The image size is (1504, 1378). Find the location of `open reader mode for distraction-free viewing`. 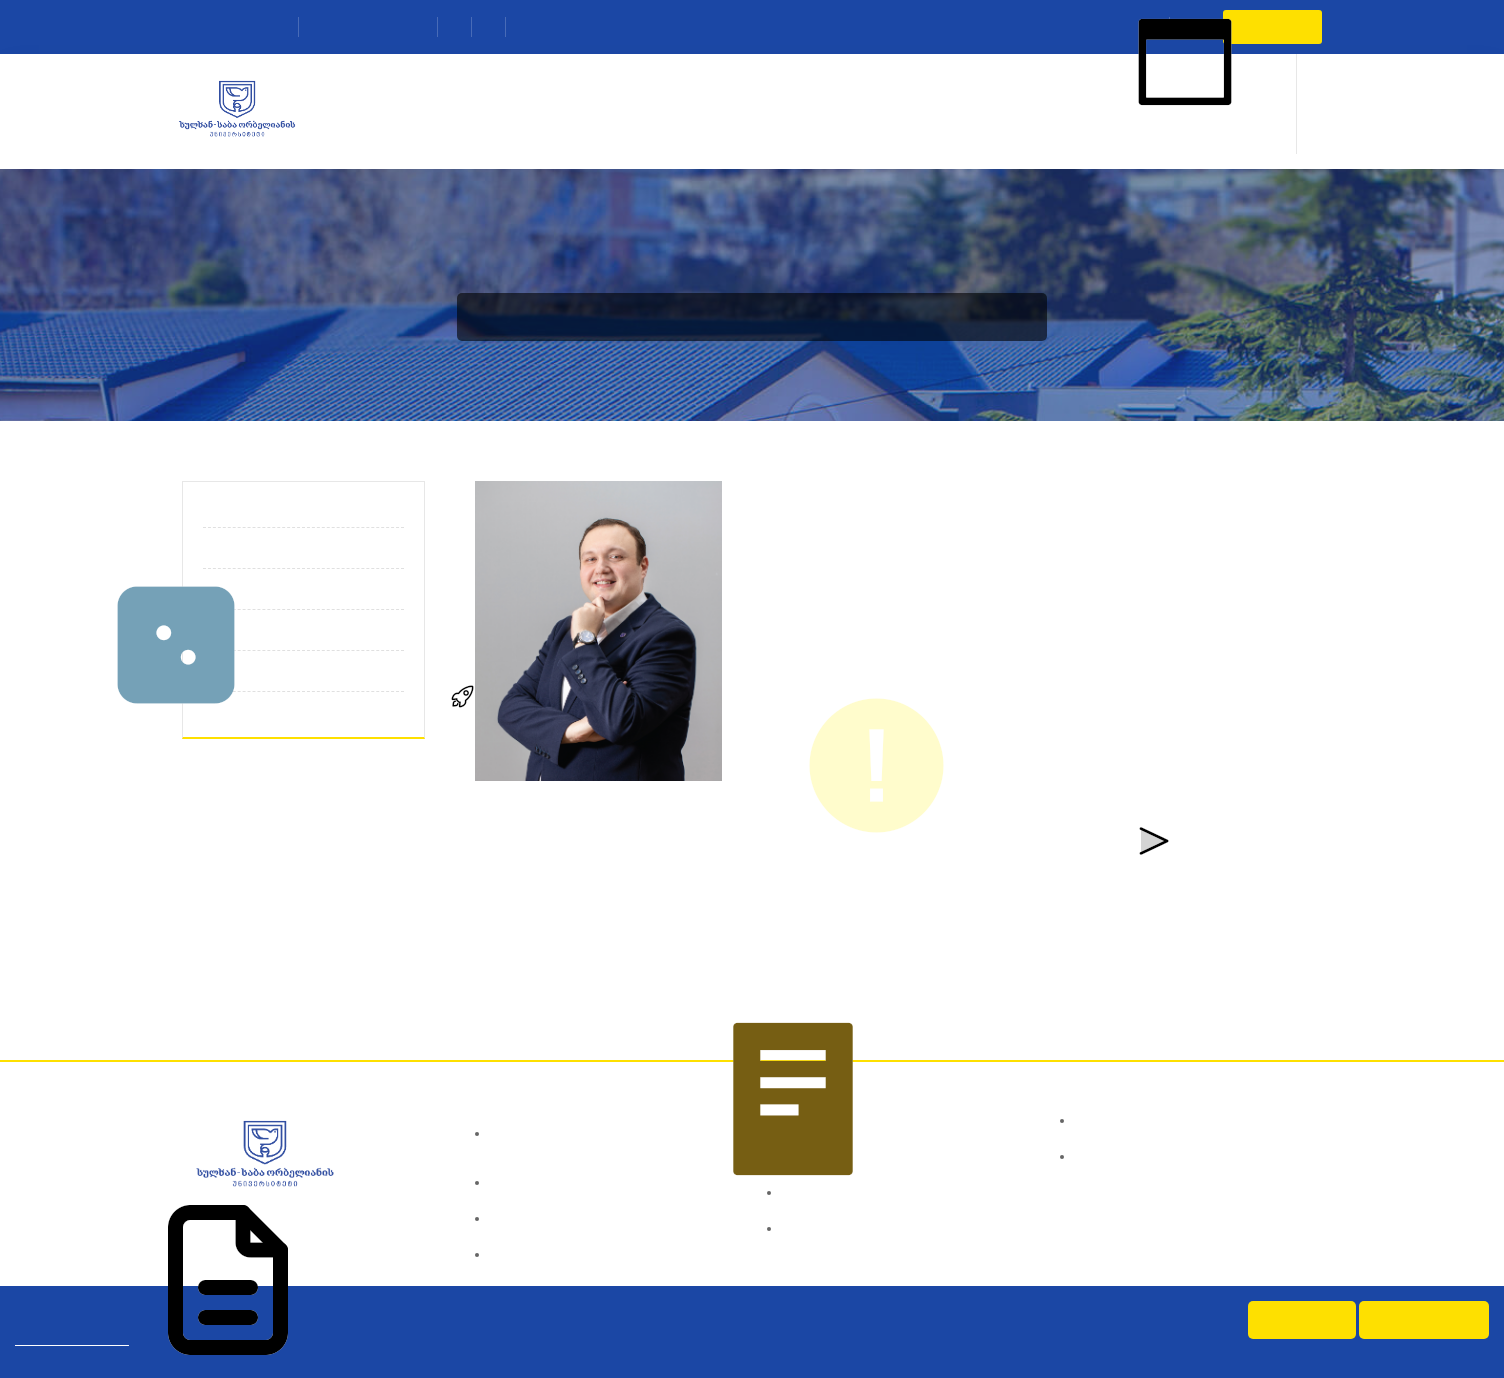

open reader mode for distraction-free viewing is located at coordinates (793, 1099).